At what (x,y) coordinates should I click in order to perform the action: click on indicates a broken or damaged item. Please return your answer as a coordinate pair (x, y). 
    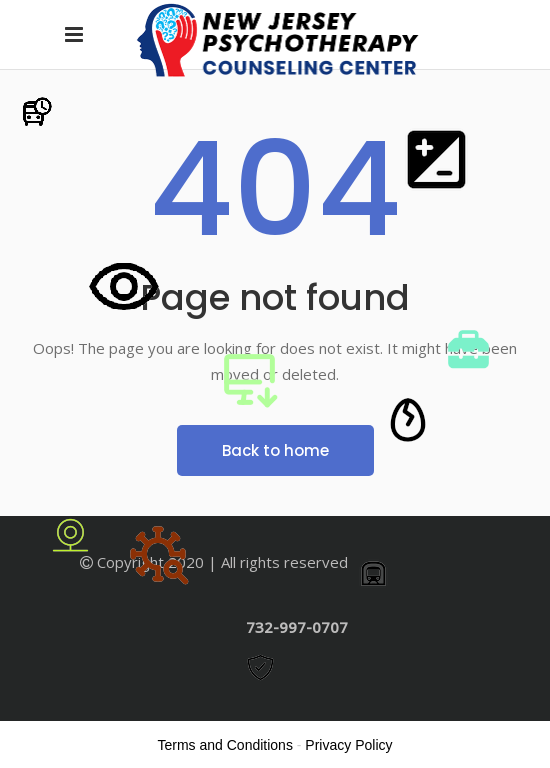
    Looking at the image, I should click on (408, 420).